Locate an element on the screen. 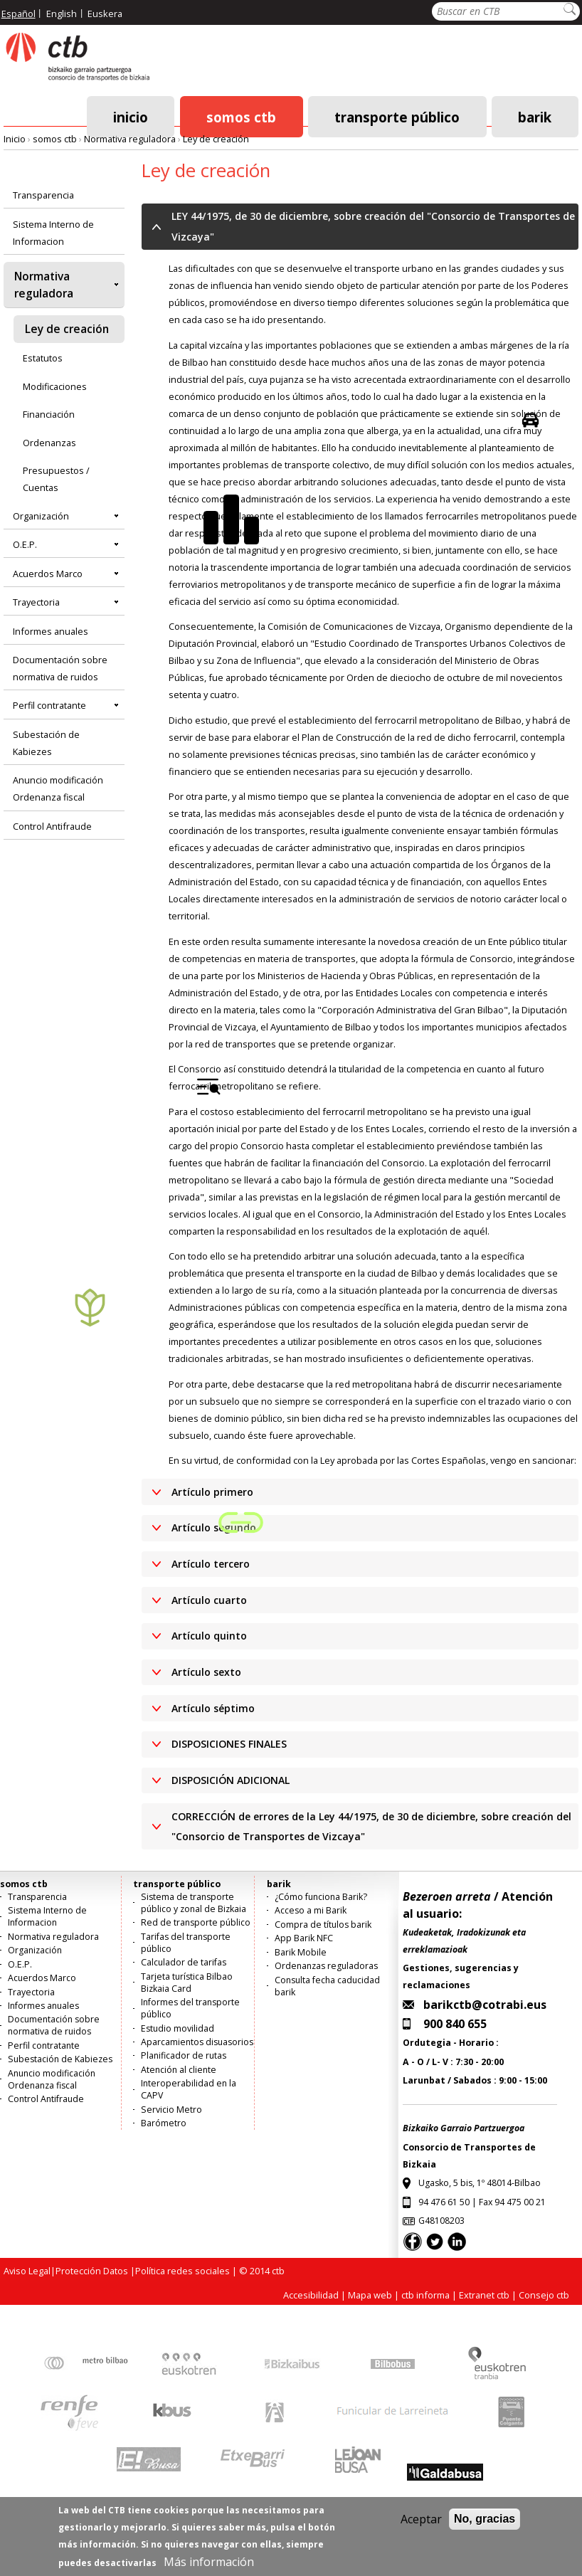 Image resolution: width=582 pixels, height=2576 pixels. search within a list or document is located at coordinates (208, 1087).